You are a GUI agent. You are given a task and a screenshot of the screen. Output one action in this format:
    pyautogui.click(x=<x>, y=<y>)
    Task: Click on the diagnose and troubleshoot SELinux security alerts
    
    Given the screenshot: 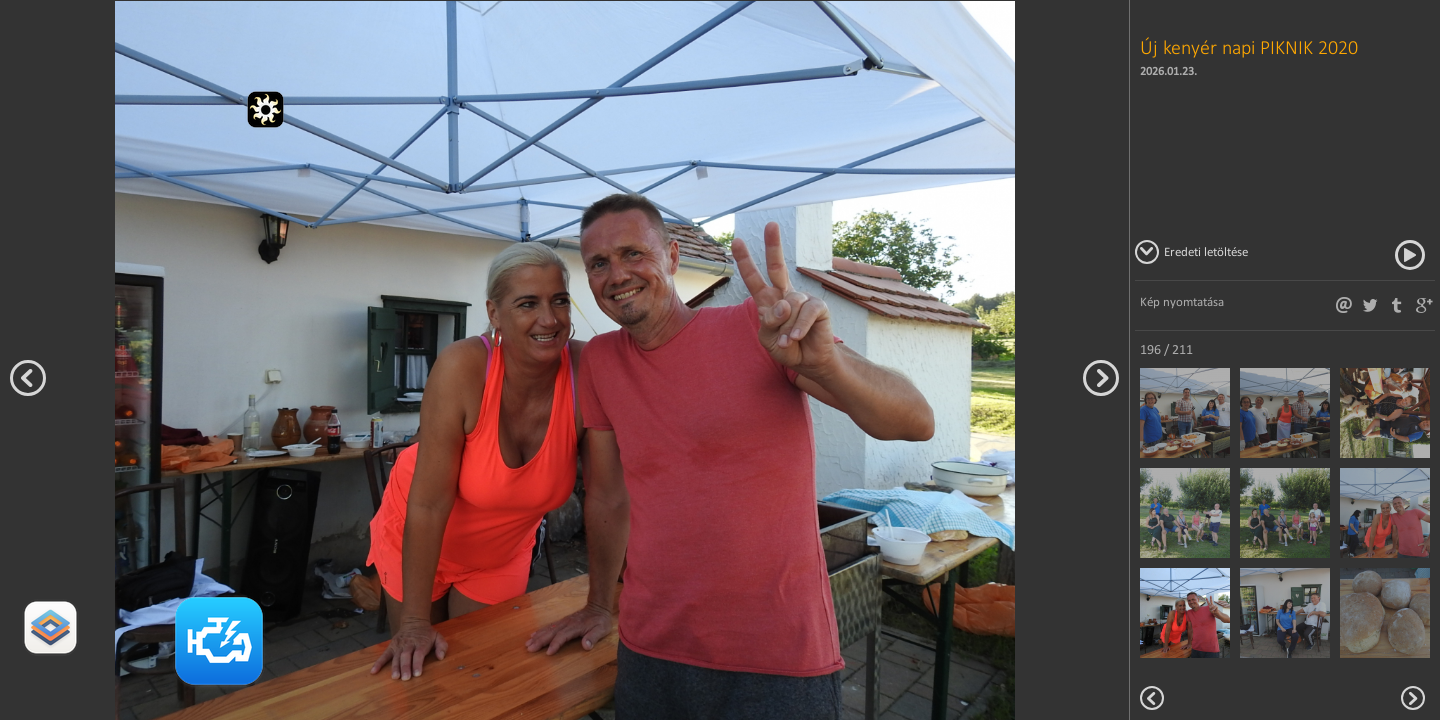 What is the action you would take?
    pyautogui.click(x=219, y=641)
    